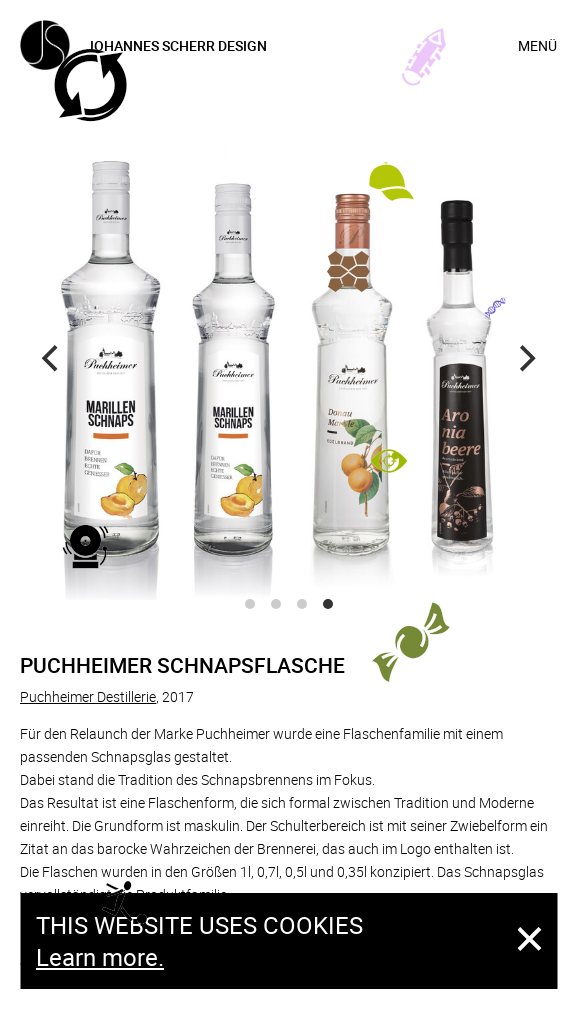 The height and width of the screenshot is (1009, 577). Describe the element at coordinates (495, 308) in the screenshot. I see `access genetic or DNA-related information` at that location.